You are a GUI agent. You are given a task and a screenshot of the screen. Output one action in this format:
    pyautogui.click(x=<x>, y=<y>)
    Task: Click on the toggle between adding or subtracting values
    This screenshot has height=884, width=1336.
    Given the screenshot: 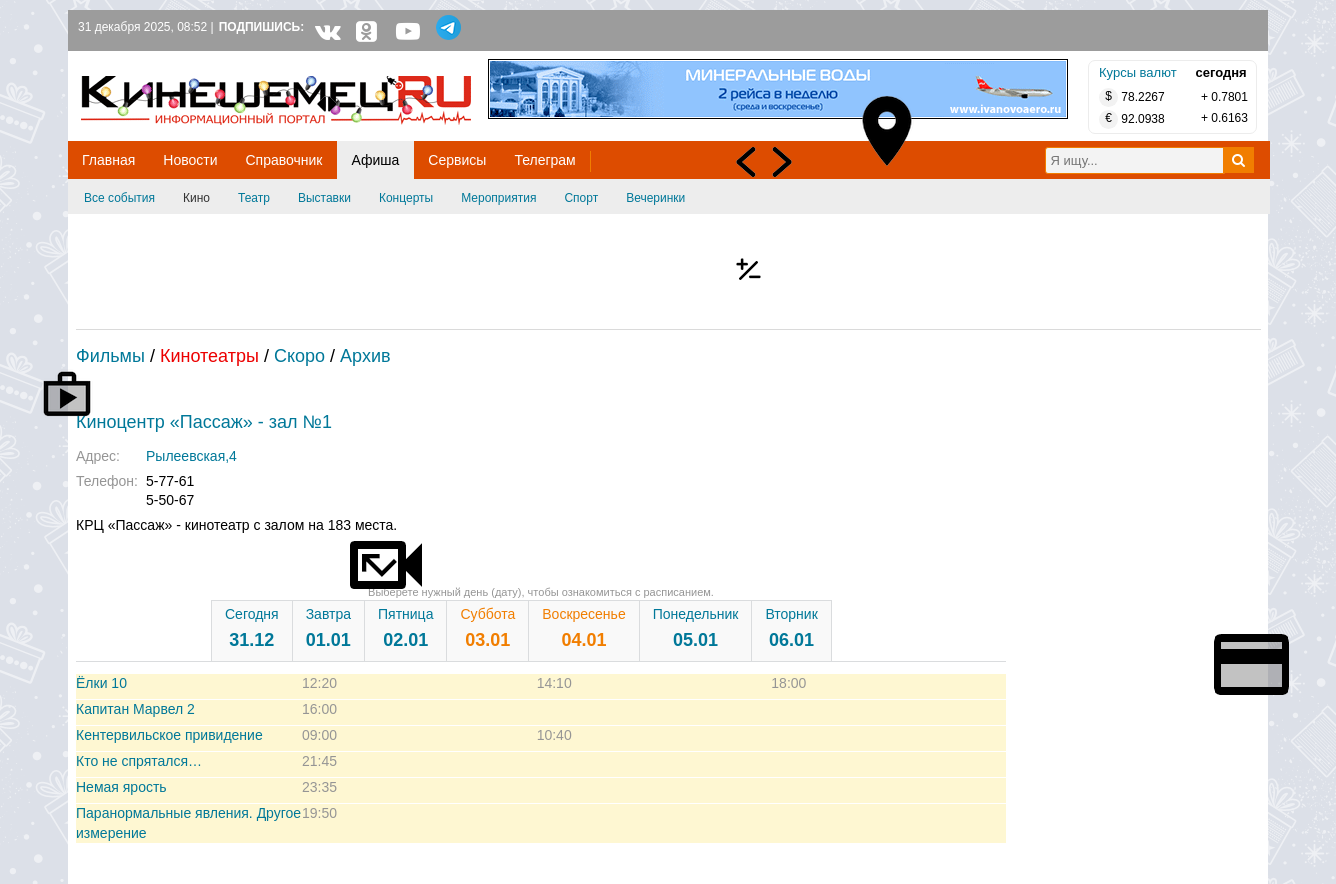 What is the action you would take?
    pyautogui.click(x=748, y=270)
    